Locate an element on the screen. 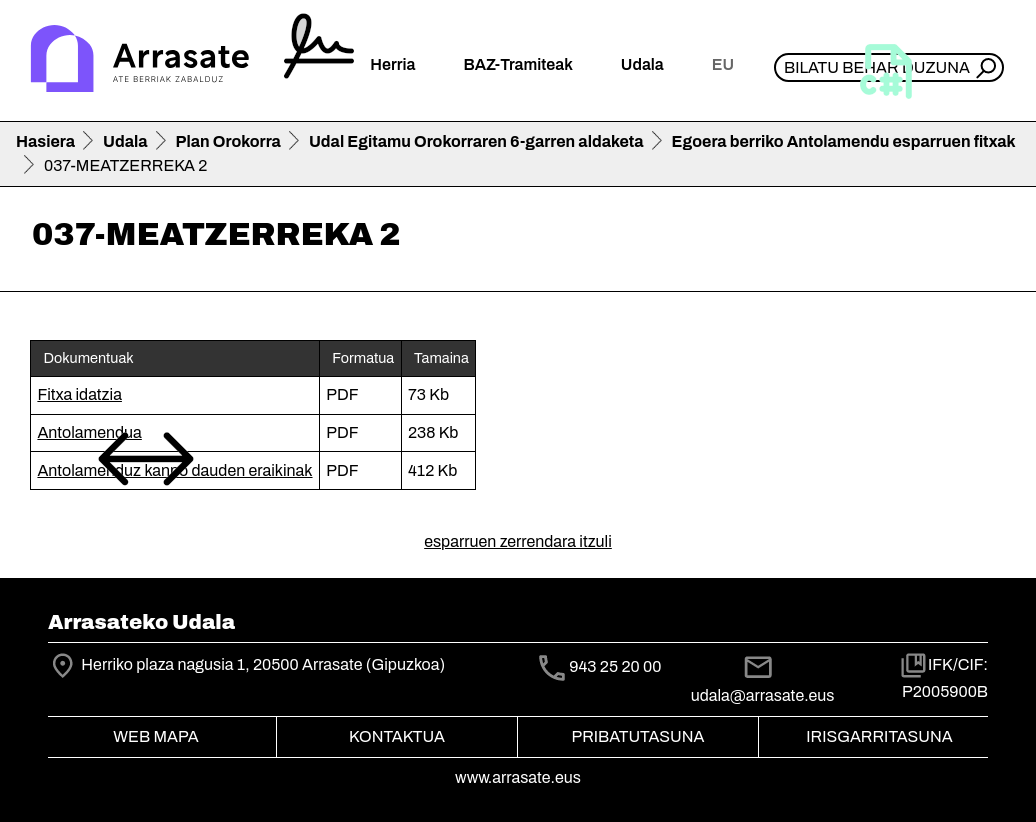 The width and height of the screenshot is (1036, 822). open a C# source code file is located at coordinates (888, 71).